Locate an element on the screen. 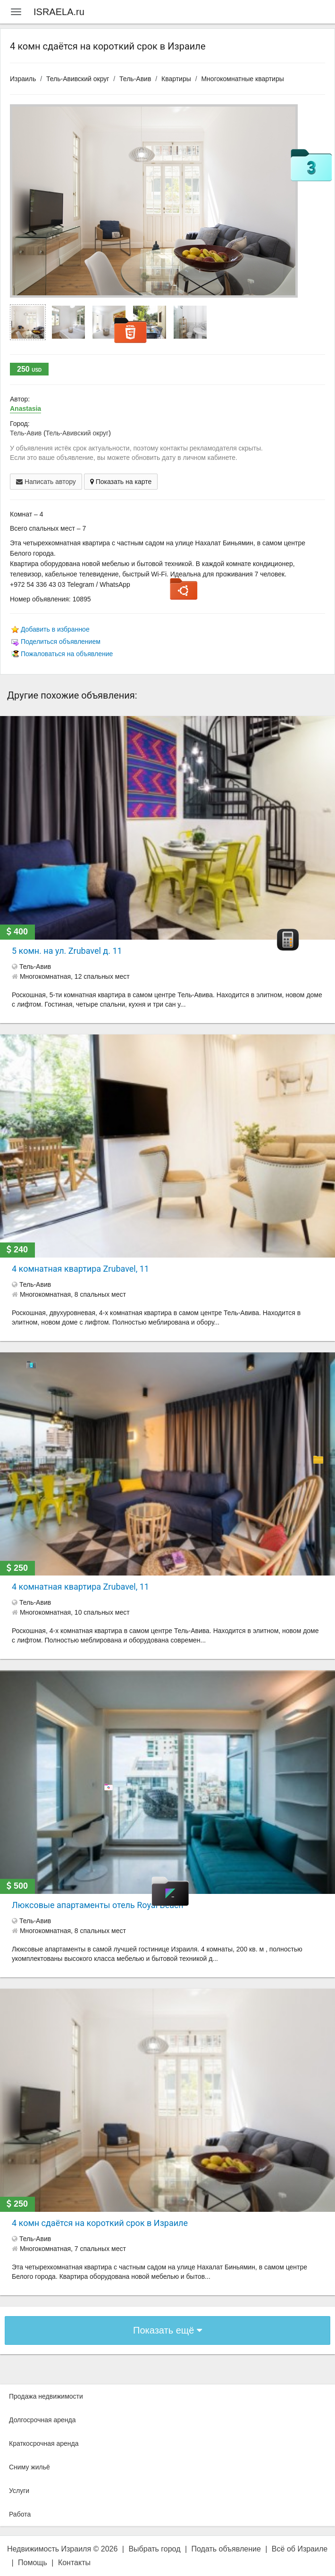 The image size is (335, 2576). open ubuntu system folder is located at coordinates (184, 590).